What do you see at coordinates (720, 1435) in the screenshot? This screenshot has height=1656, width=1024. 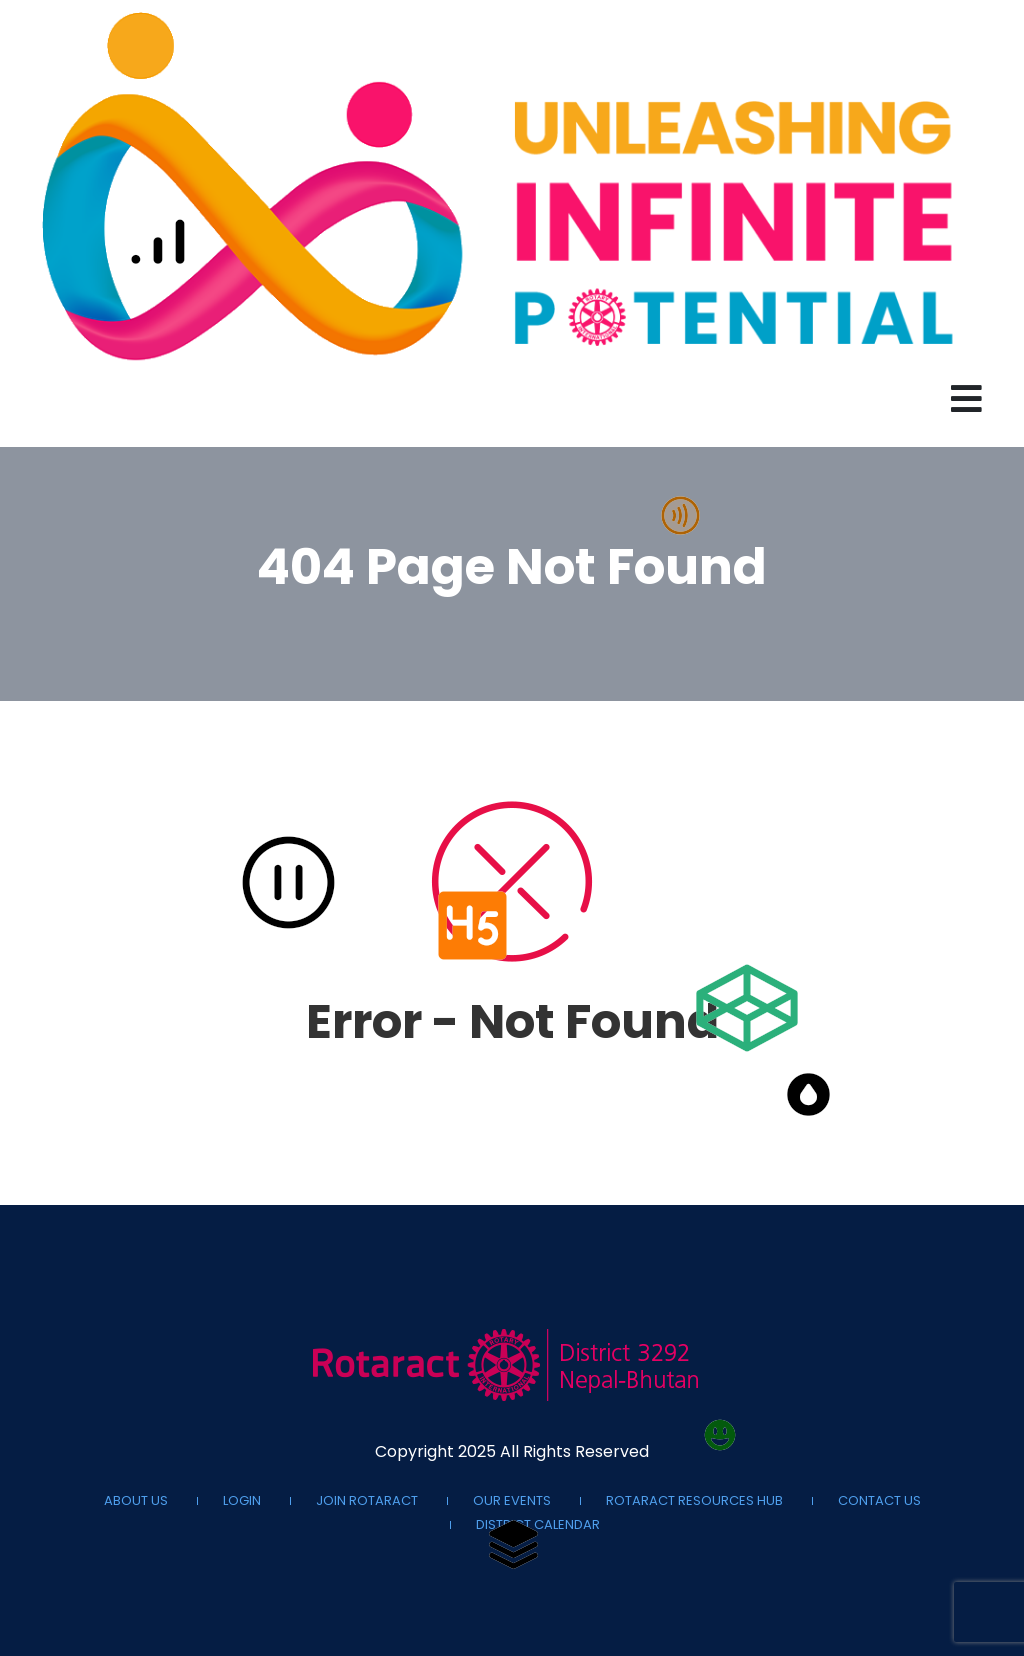 I see `react to a message with a happy emoji` at bounding box center [720, 1435].